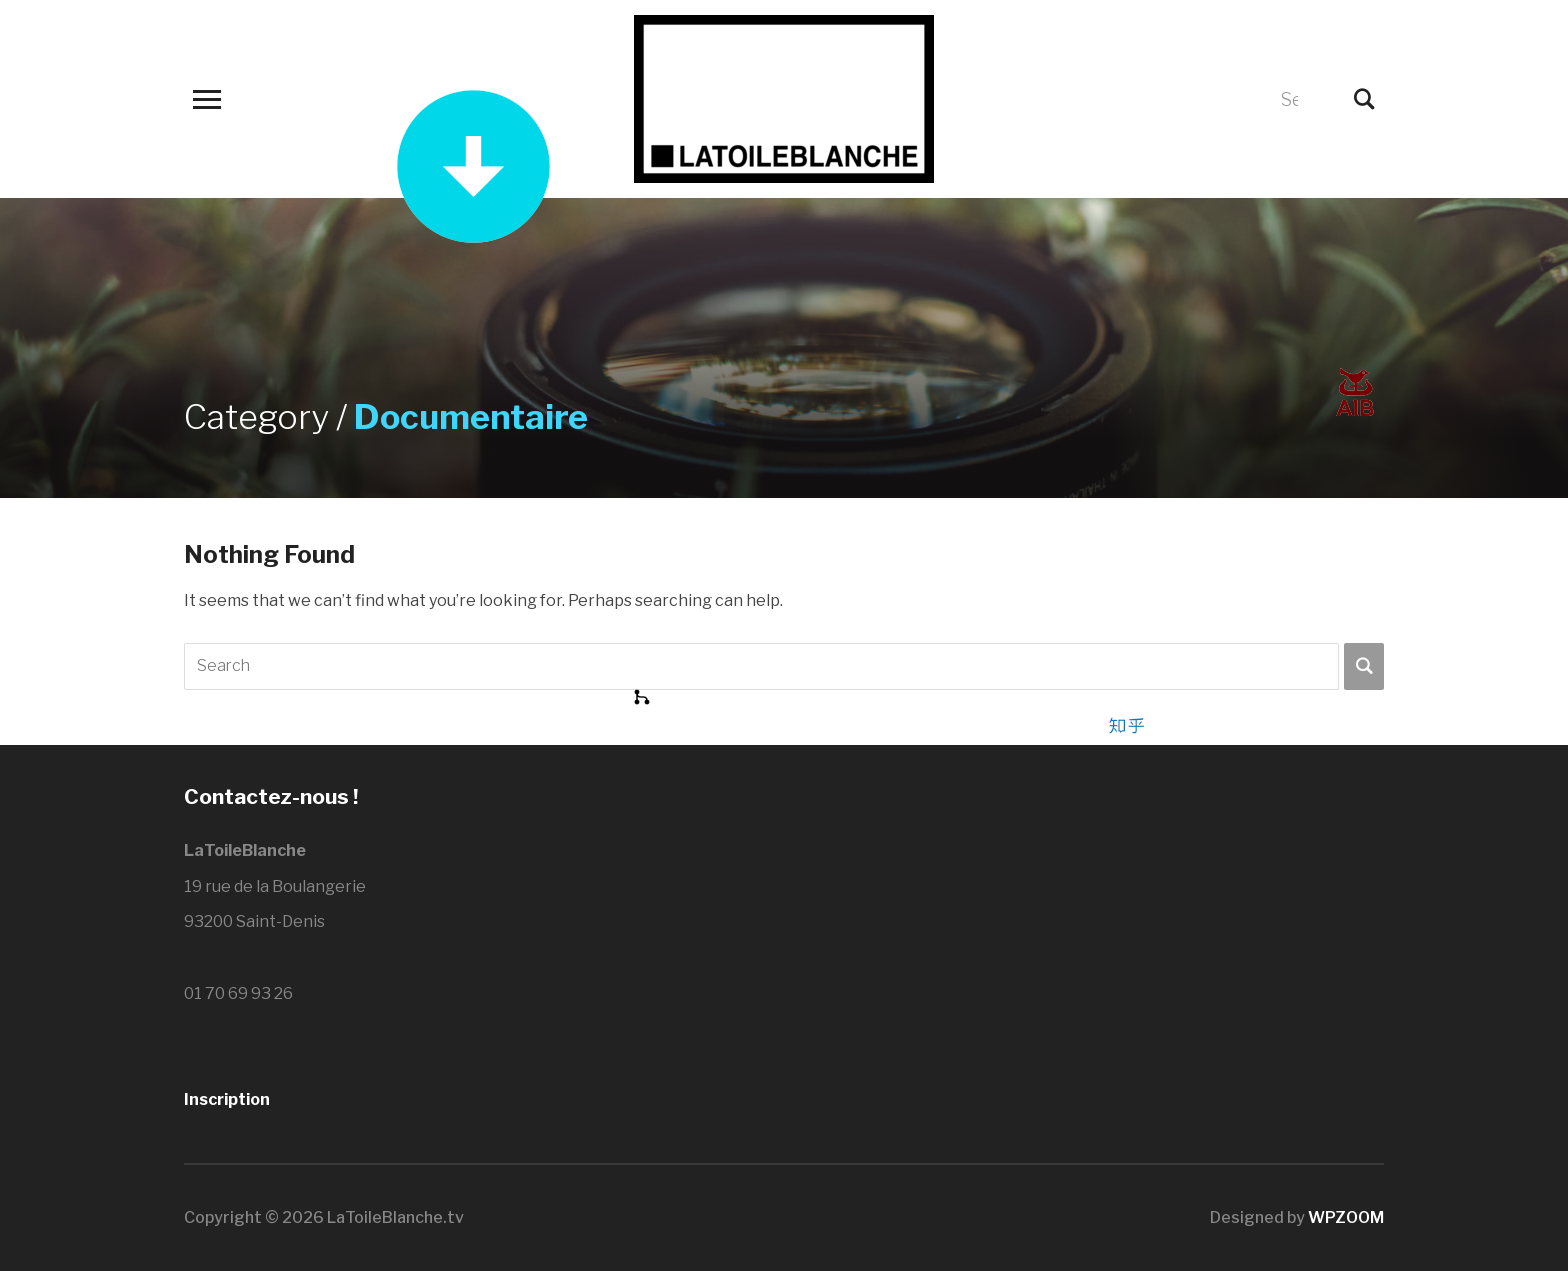  I want to click on download file or content, so click(473, 166).